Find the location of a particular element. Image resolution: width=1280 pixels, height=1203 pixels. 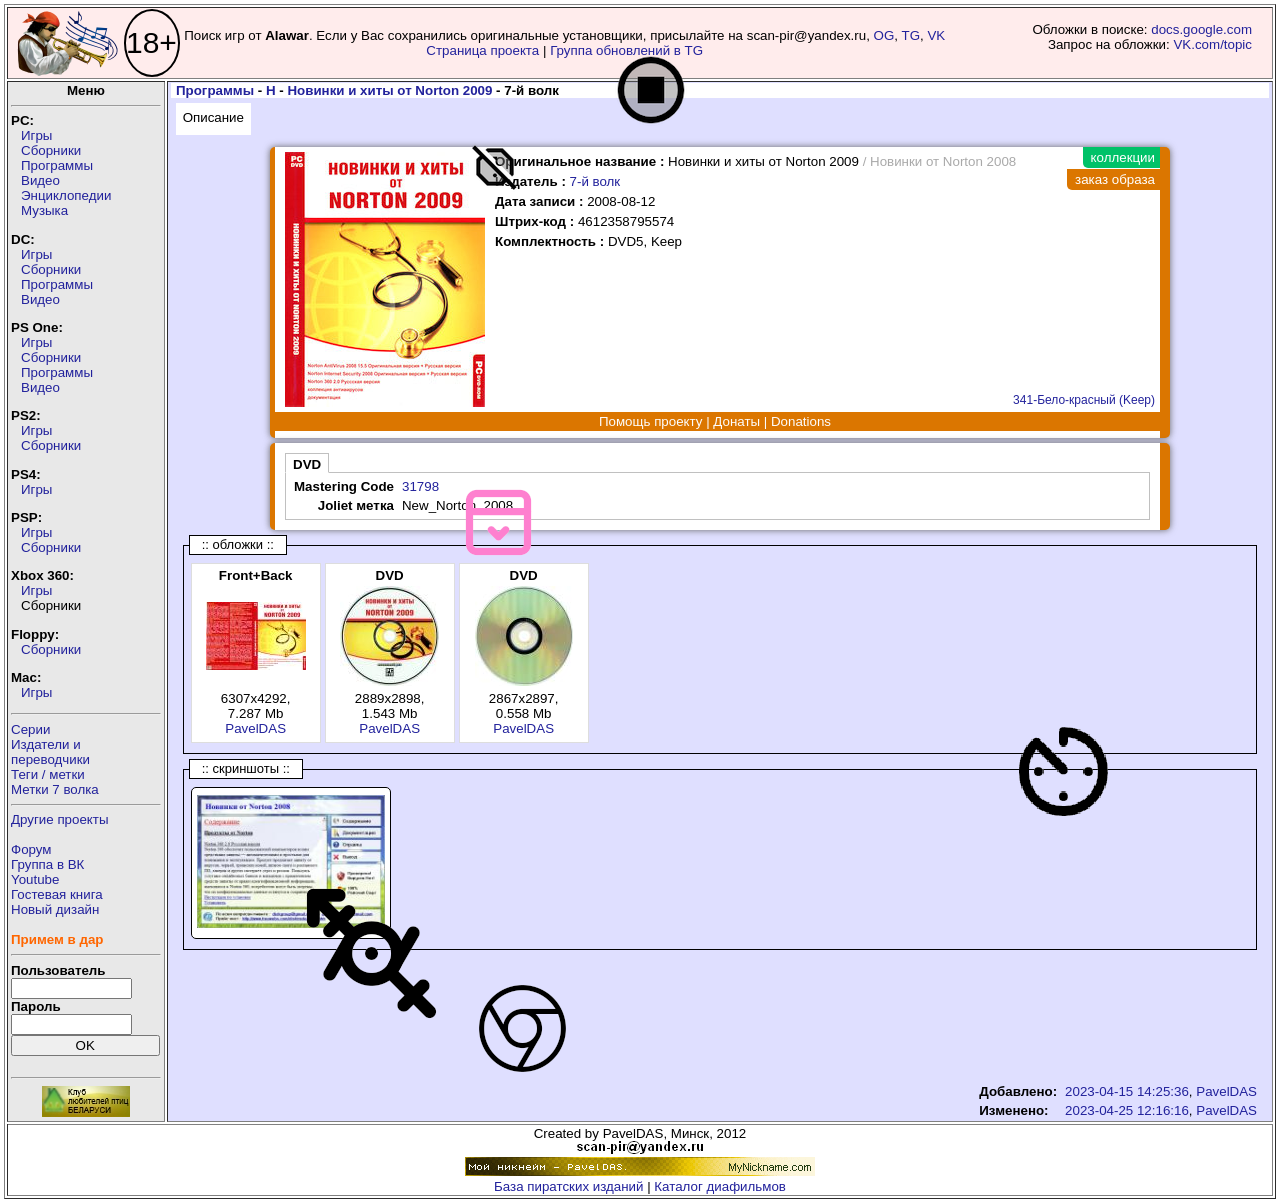

disable report notifications is located at coordinates (495, 167).